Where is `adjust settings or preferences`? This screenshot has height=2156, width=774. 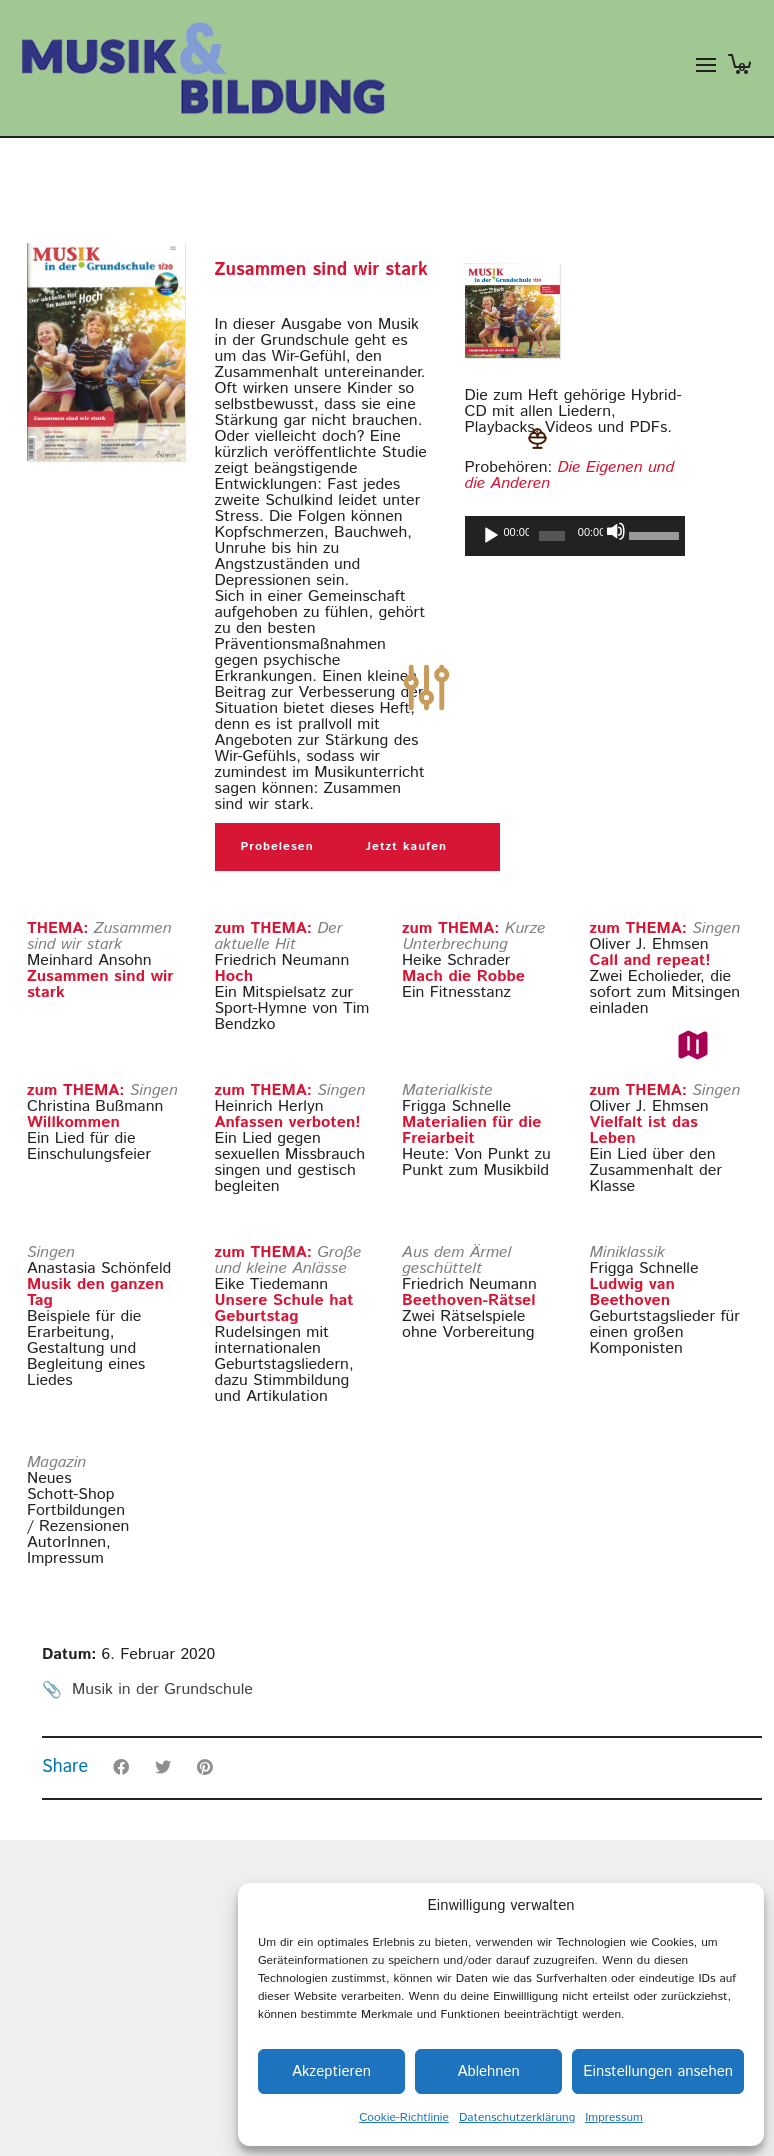 adjust settings or preferences is located at coordinates (426, 687).